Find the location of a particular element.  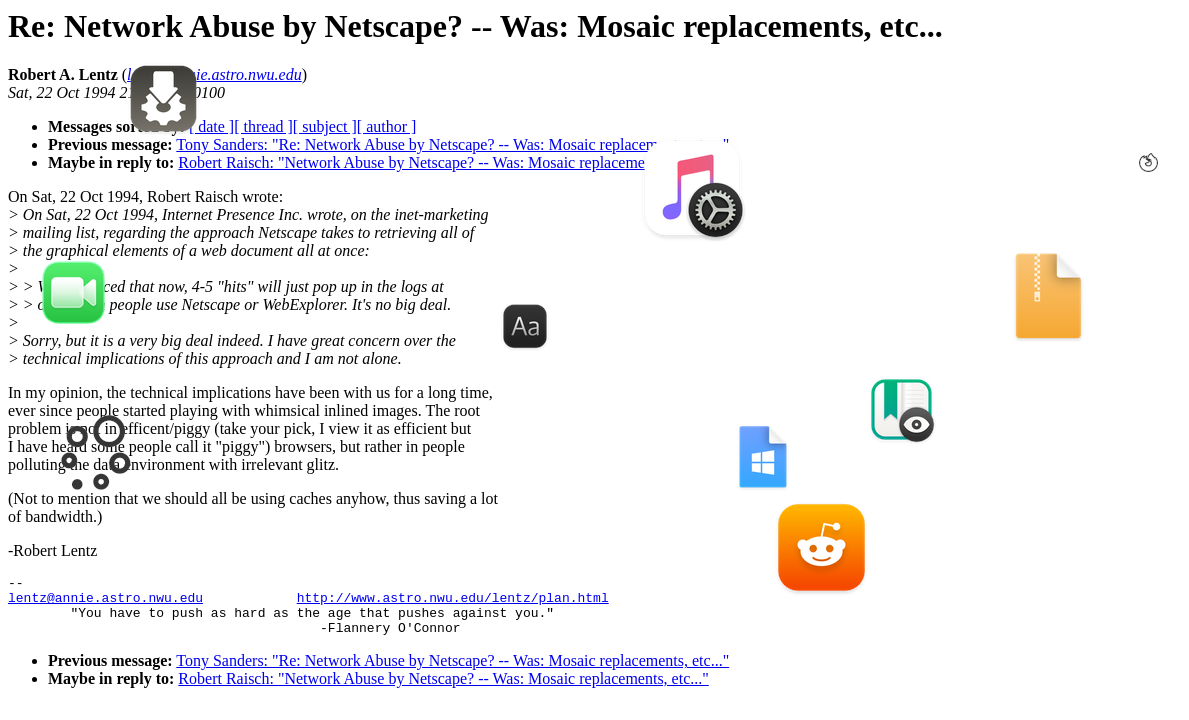

open gnome pie application launcher is located at coordinates (98, 452).